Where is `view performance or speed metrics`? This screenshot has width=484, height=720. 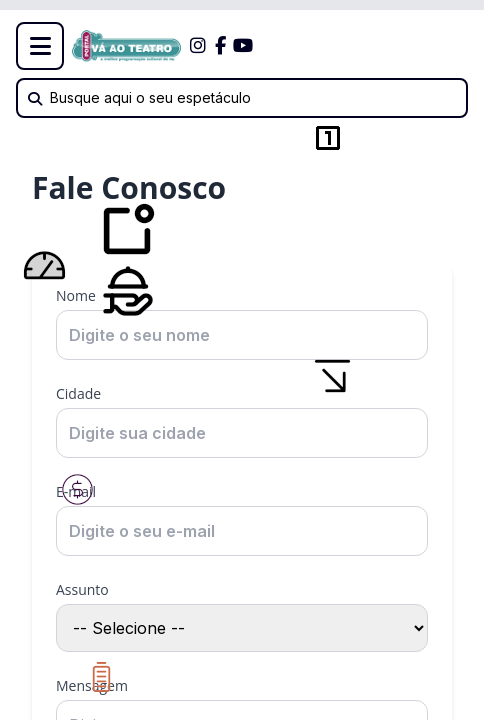 view performance or speed metrics is located at coordinates (44, 267).